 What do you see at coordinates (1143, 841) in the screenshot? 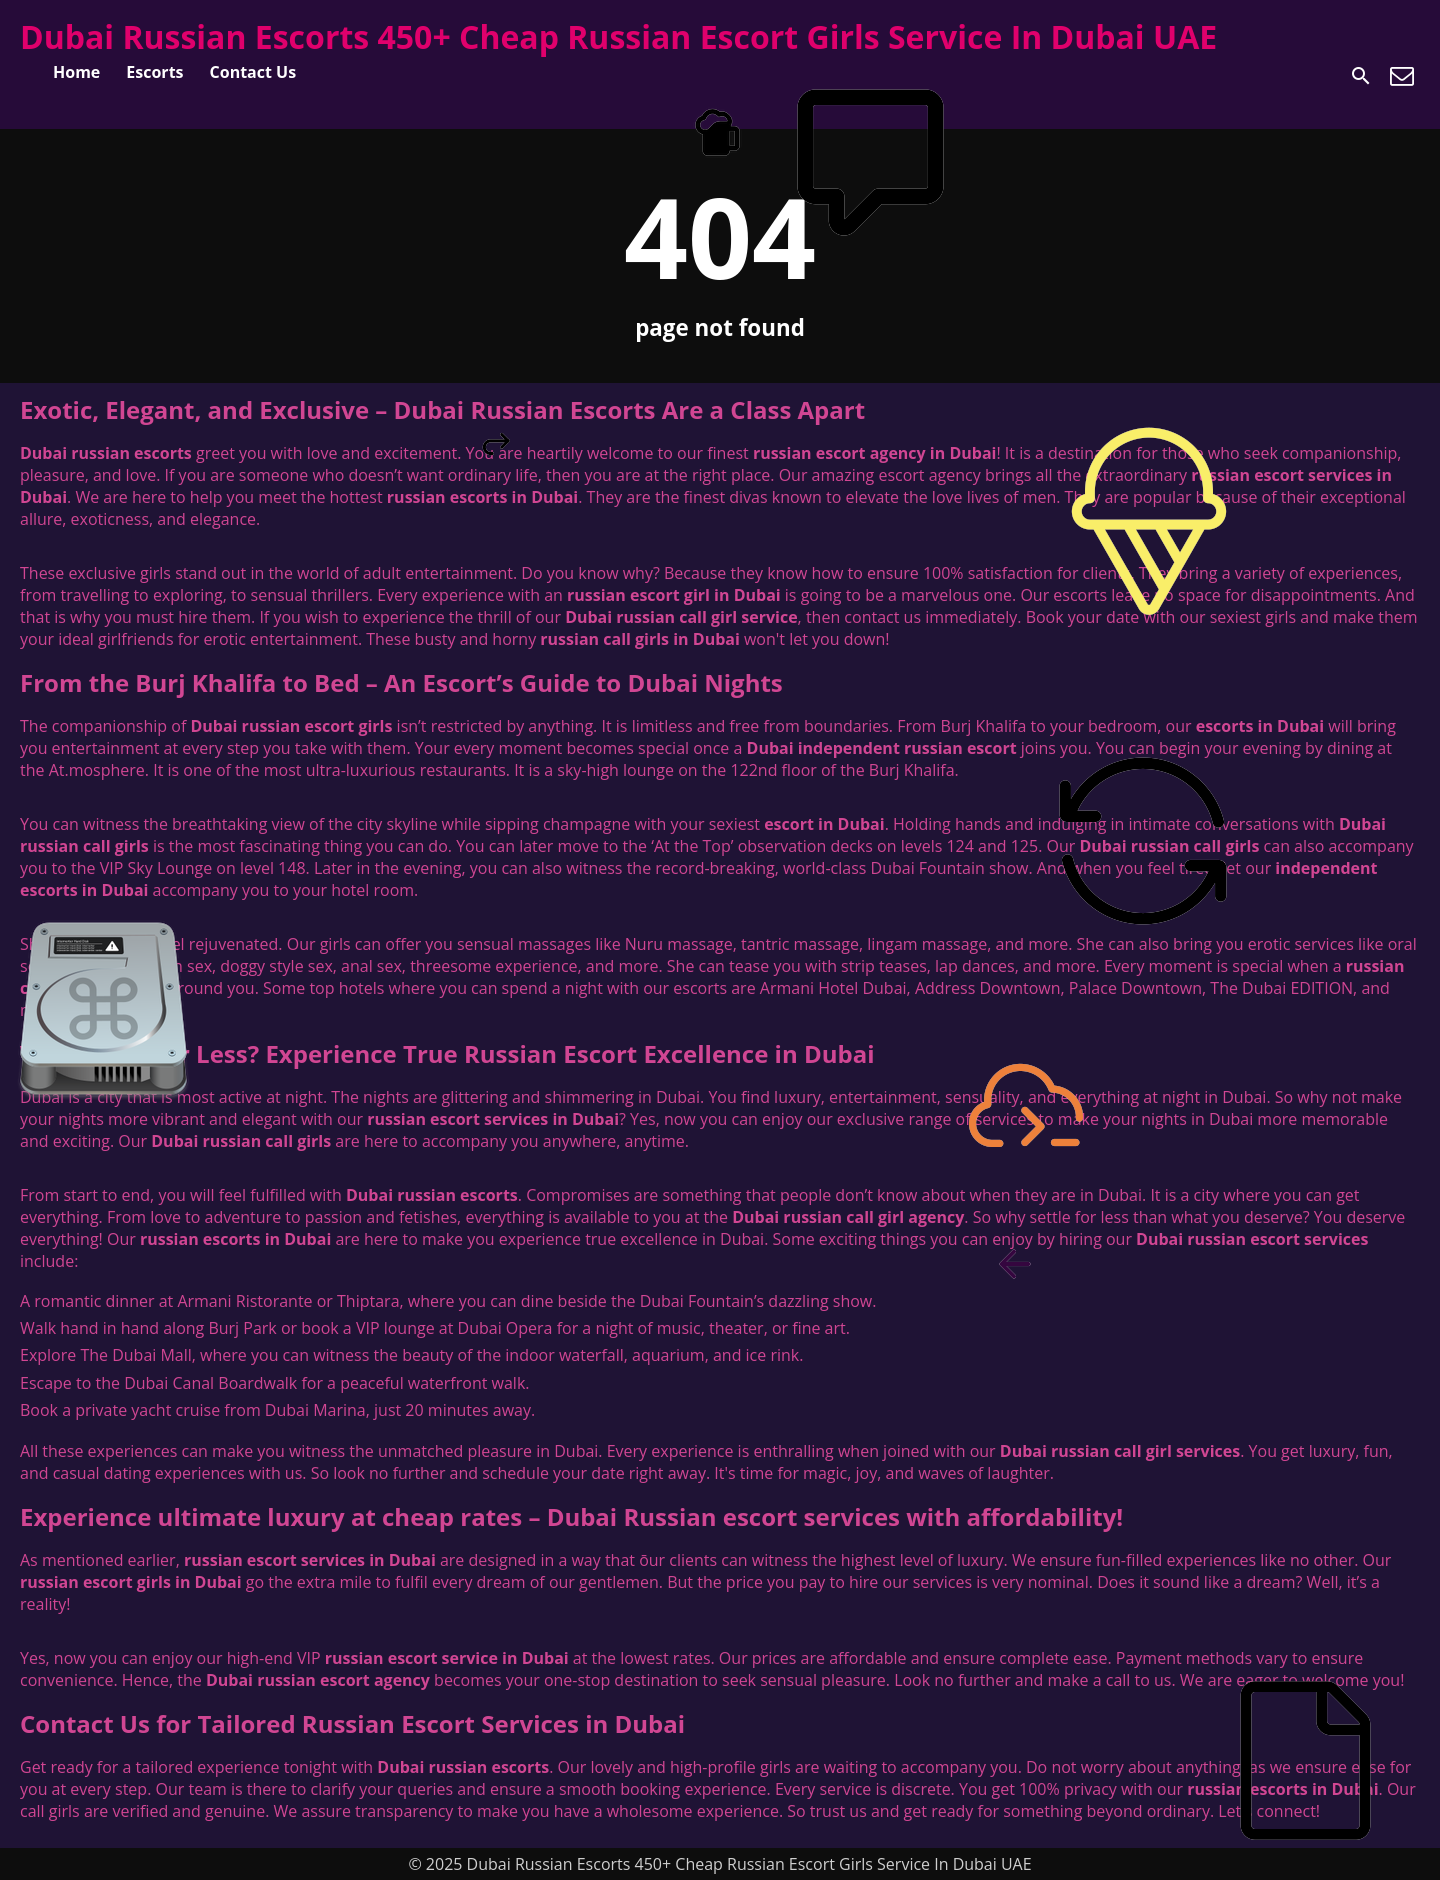
I see `sync or refresh data` at bounding box center [1143, 841].